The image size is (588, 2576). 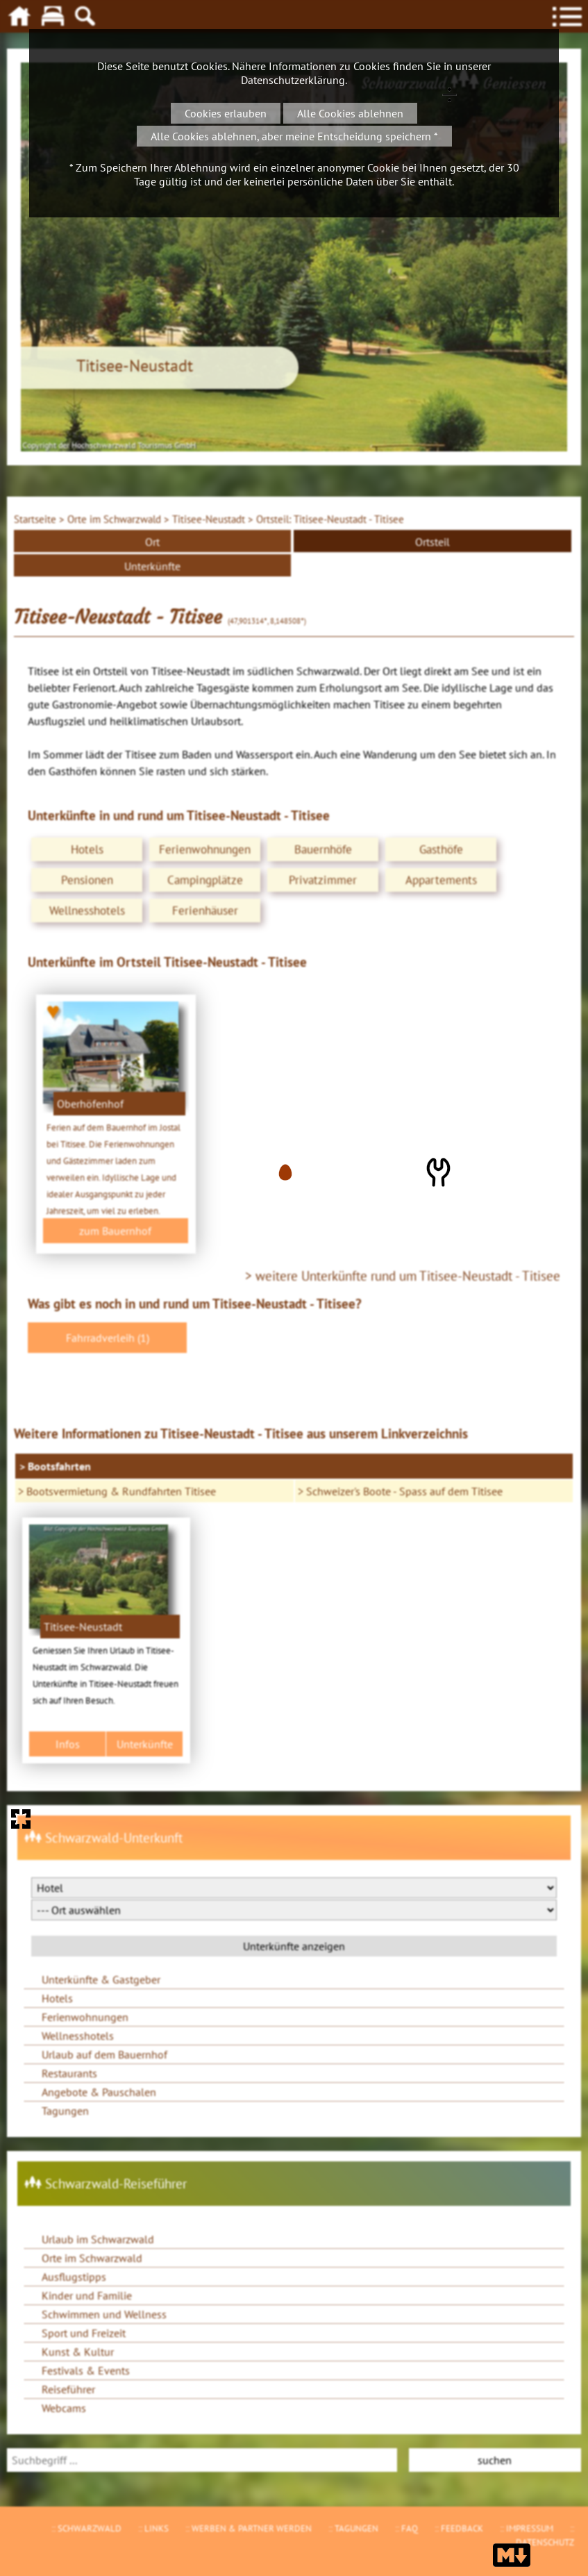 I want to click on perform division calculation, so click(x=449, y=94).